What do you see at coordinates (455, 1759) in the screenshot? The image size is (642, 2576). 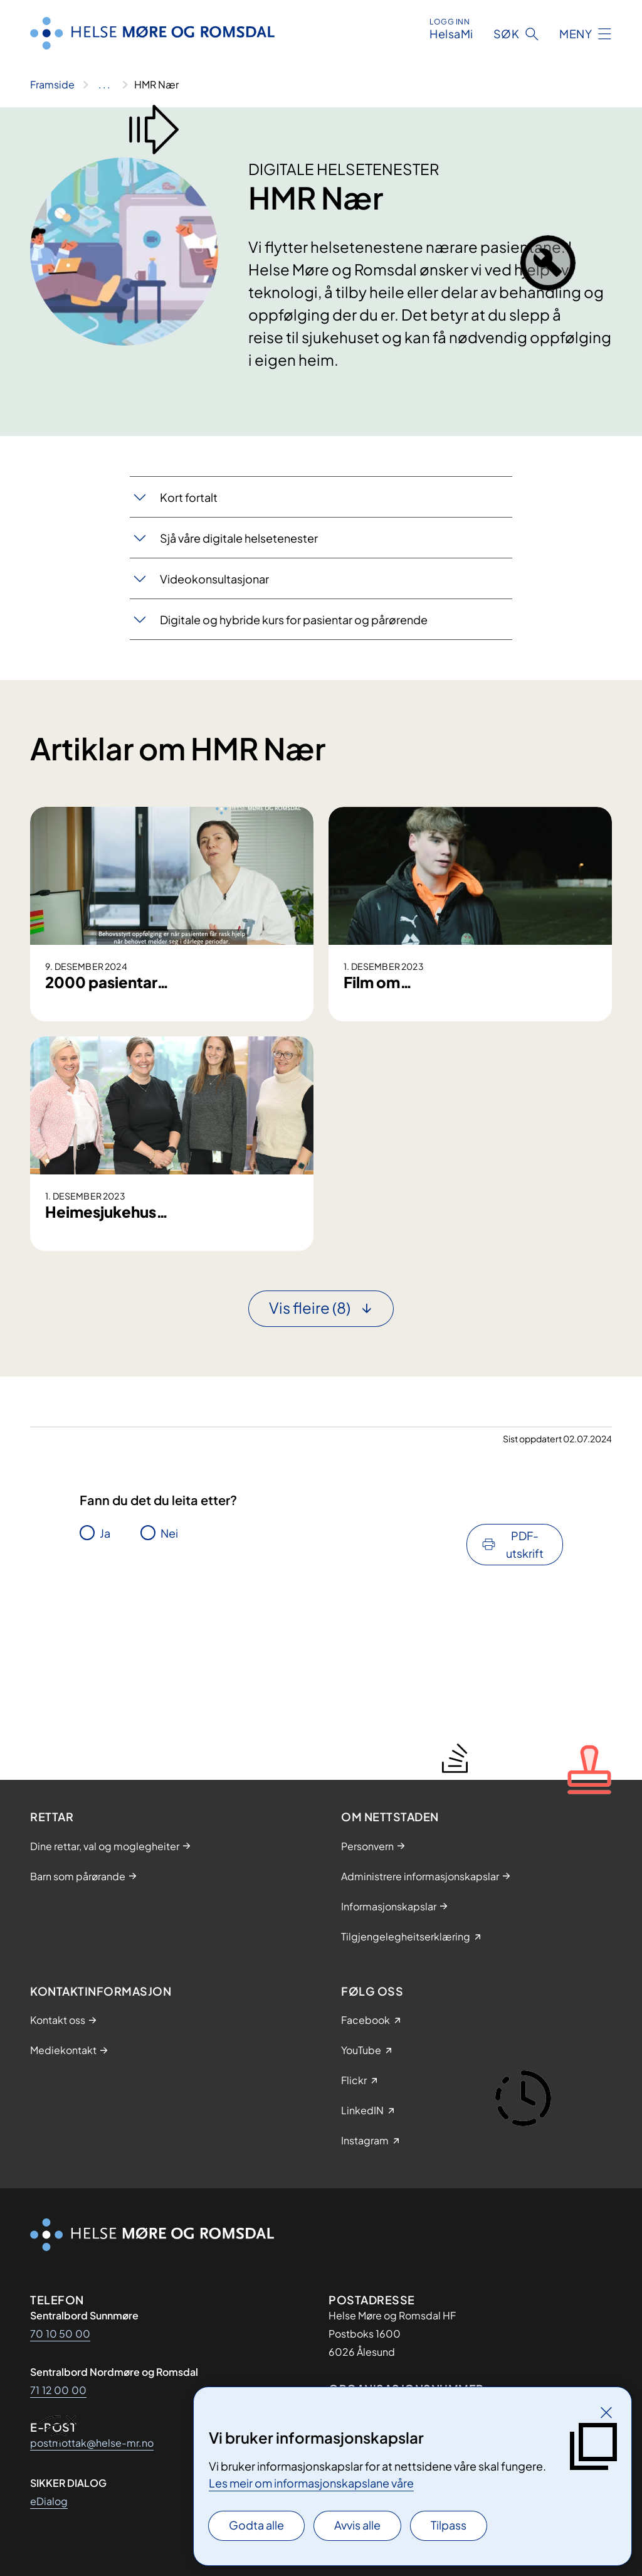 I see `visit stack overflow for developer help` at bounding box center [455, 1759].